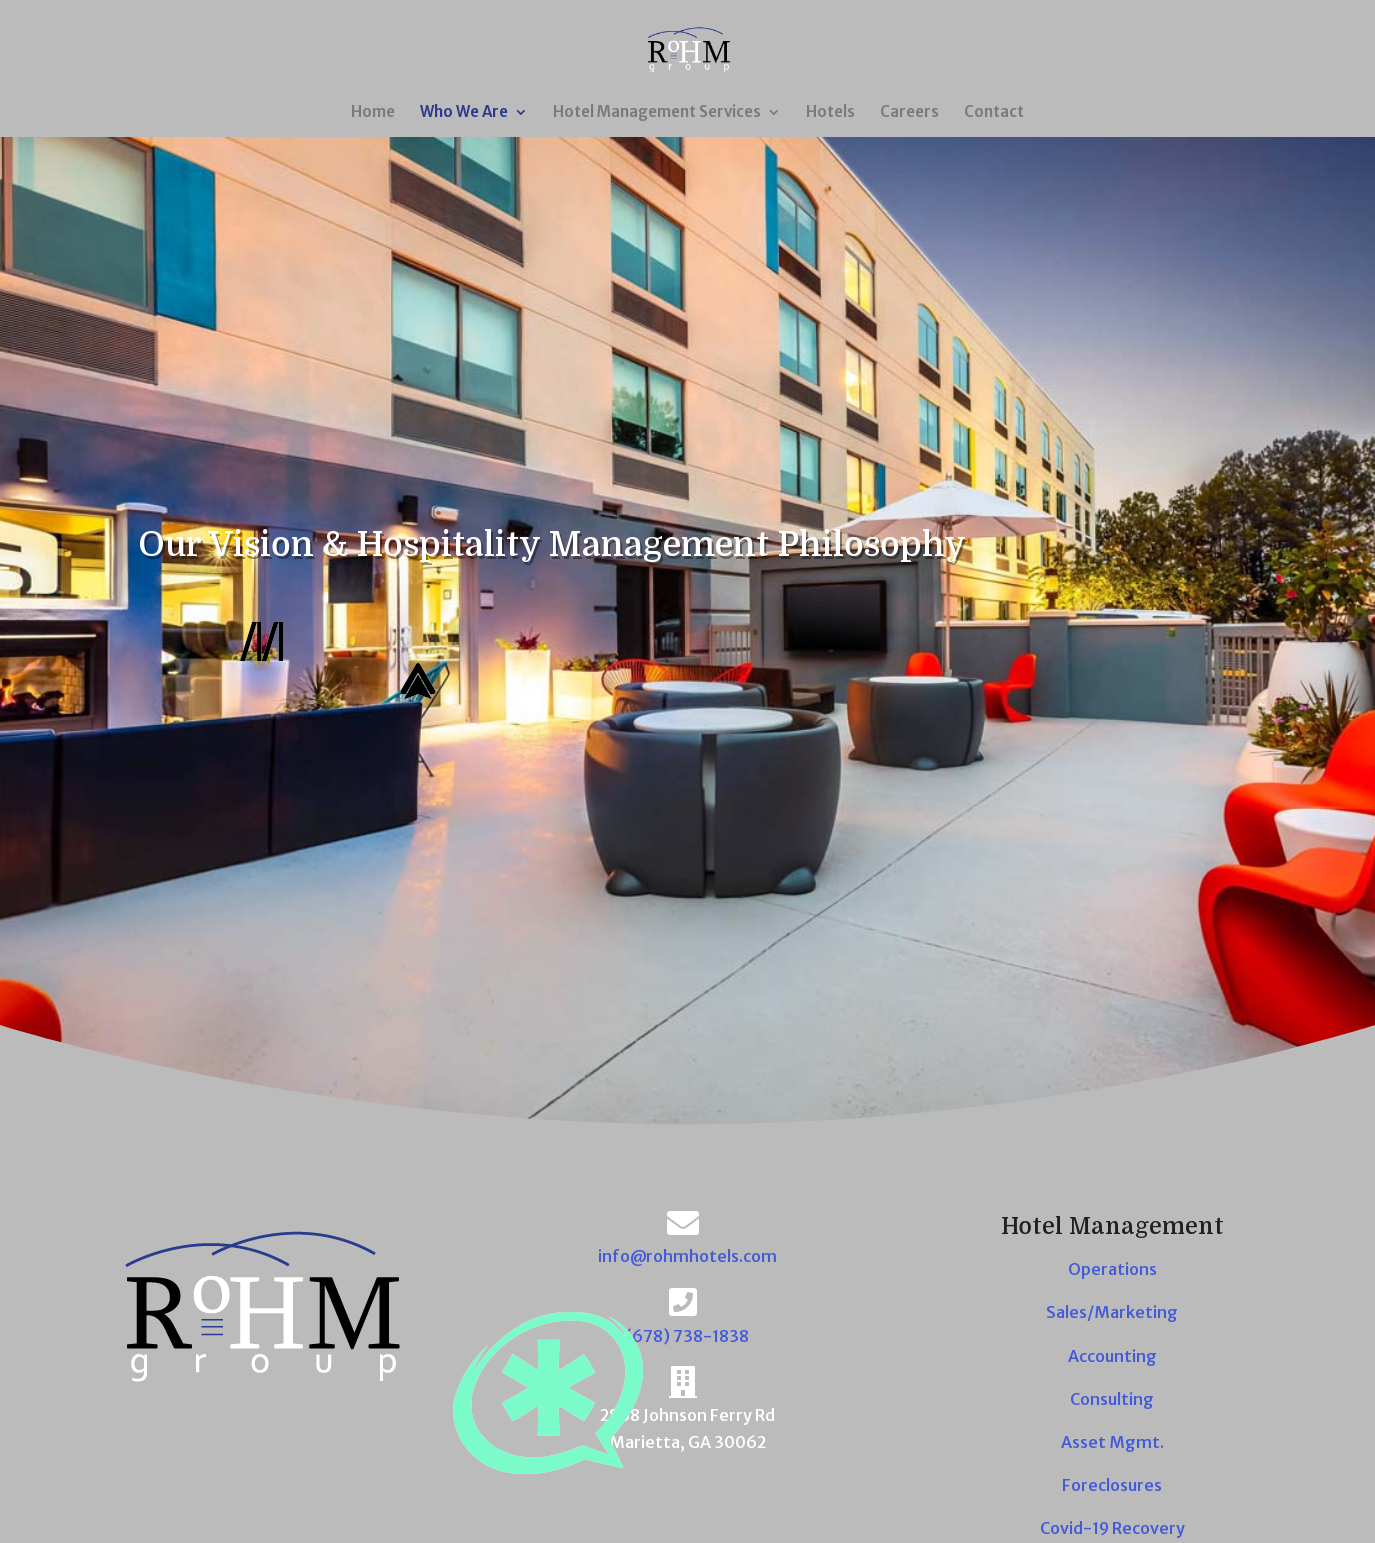  What do you see at coordinates (548, 1393) in the screenshot?
I see `asterisk open-source telephony platform logo` at bounding box center [548, 1393].